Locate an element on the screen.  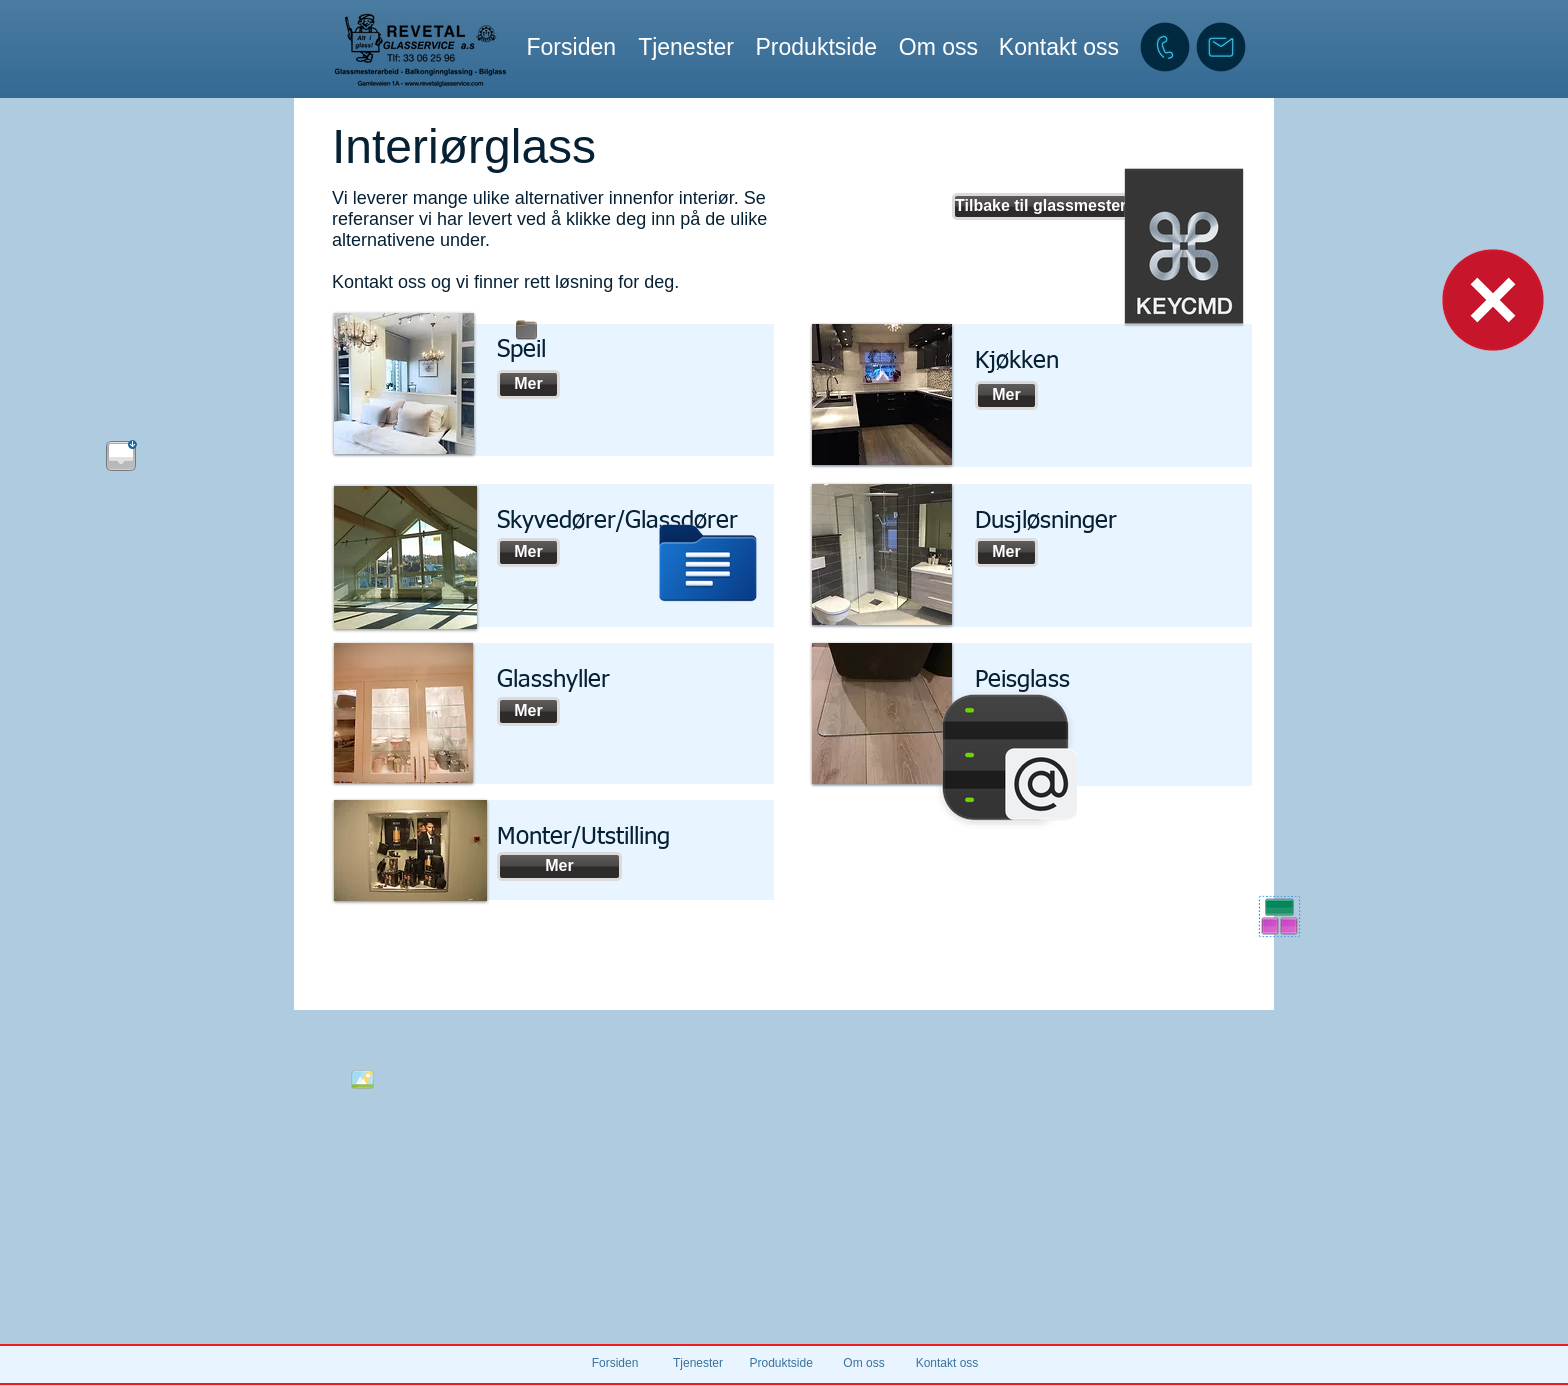
access keyboard shortcuts and command key bindings is located at coordinates (1184, 250).